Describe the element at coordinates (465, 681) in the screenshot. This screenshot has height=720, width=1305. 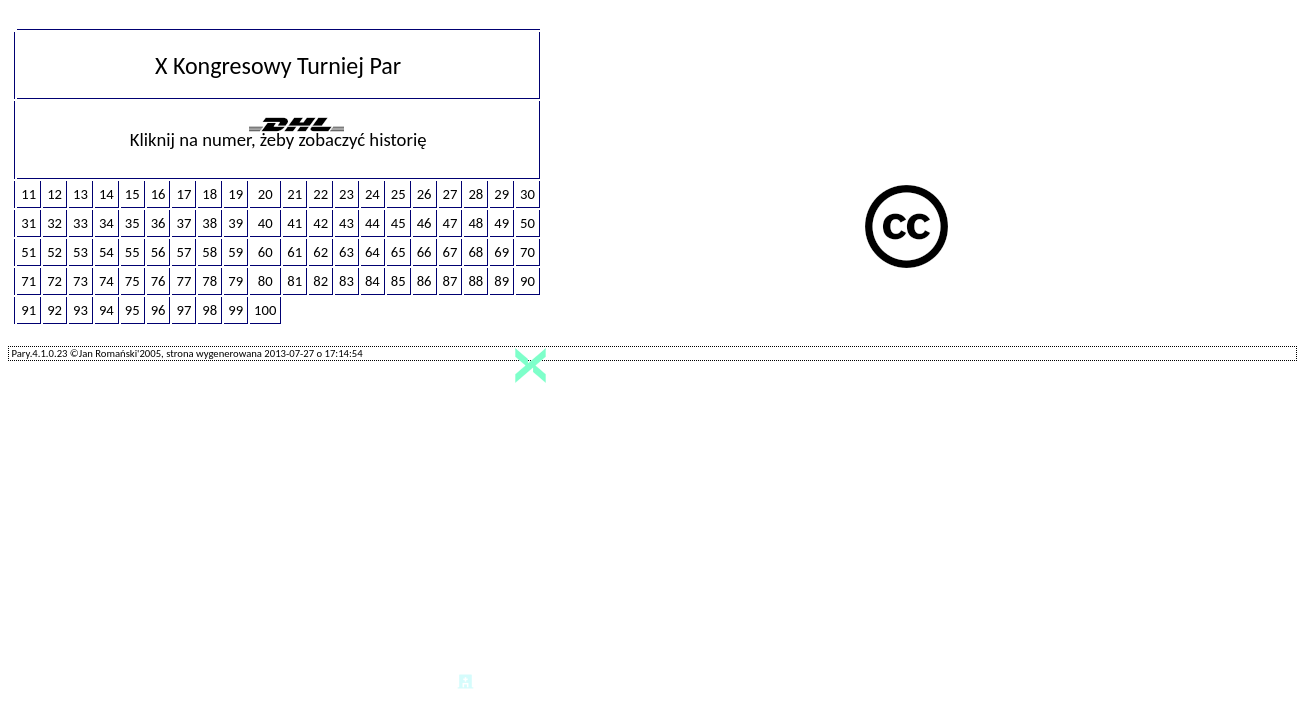
I see `find nearby hospitals` at that location.